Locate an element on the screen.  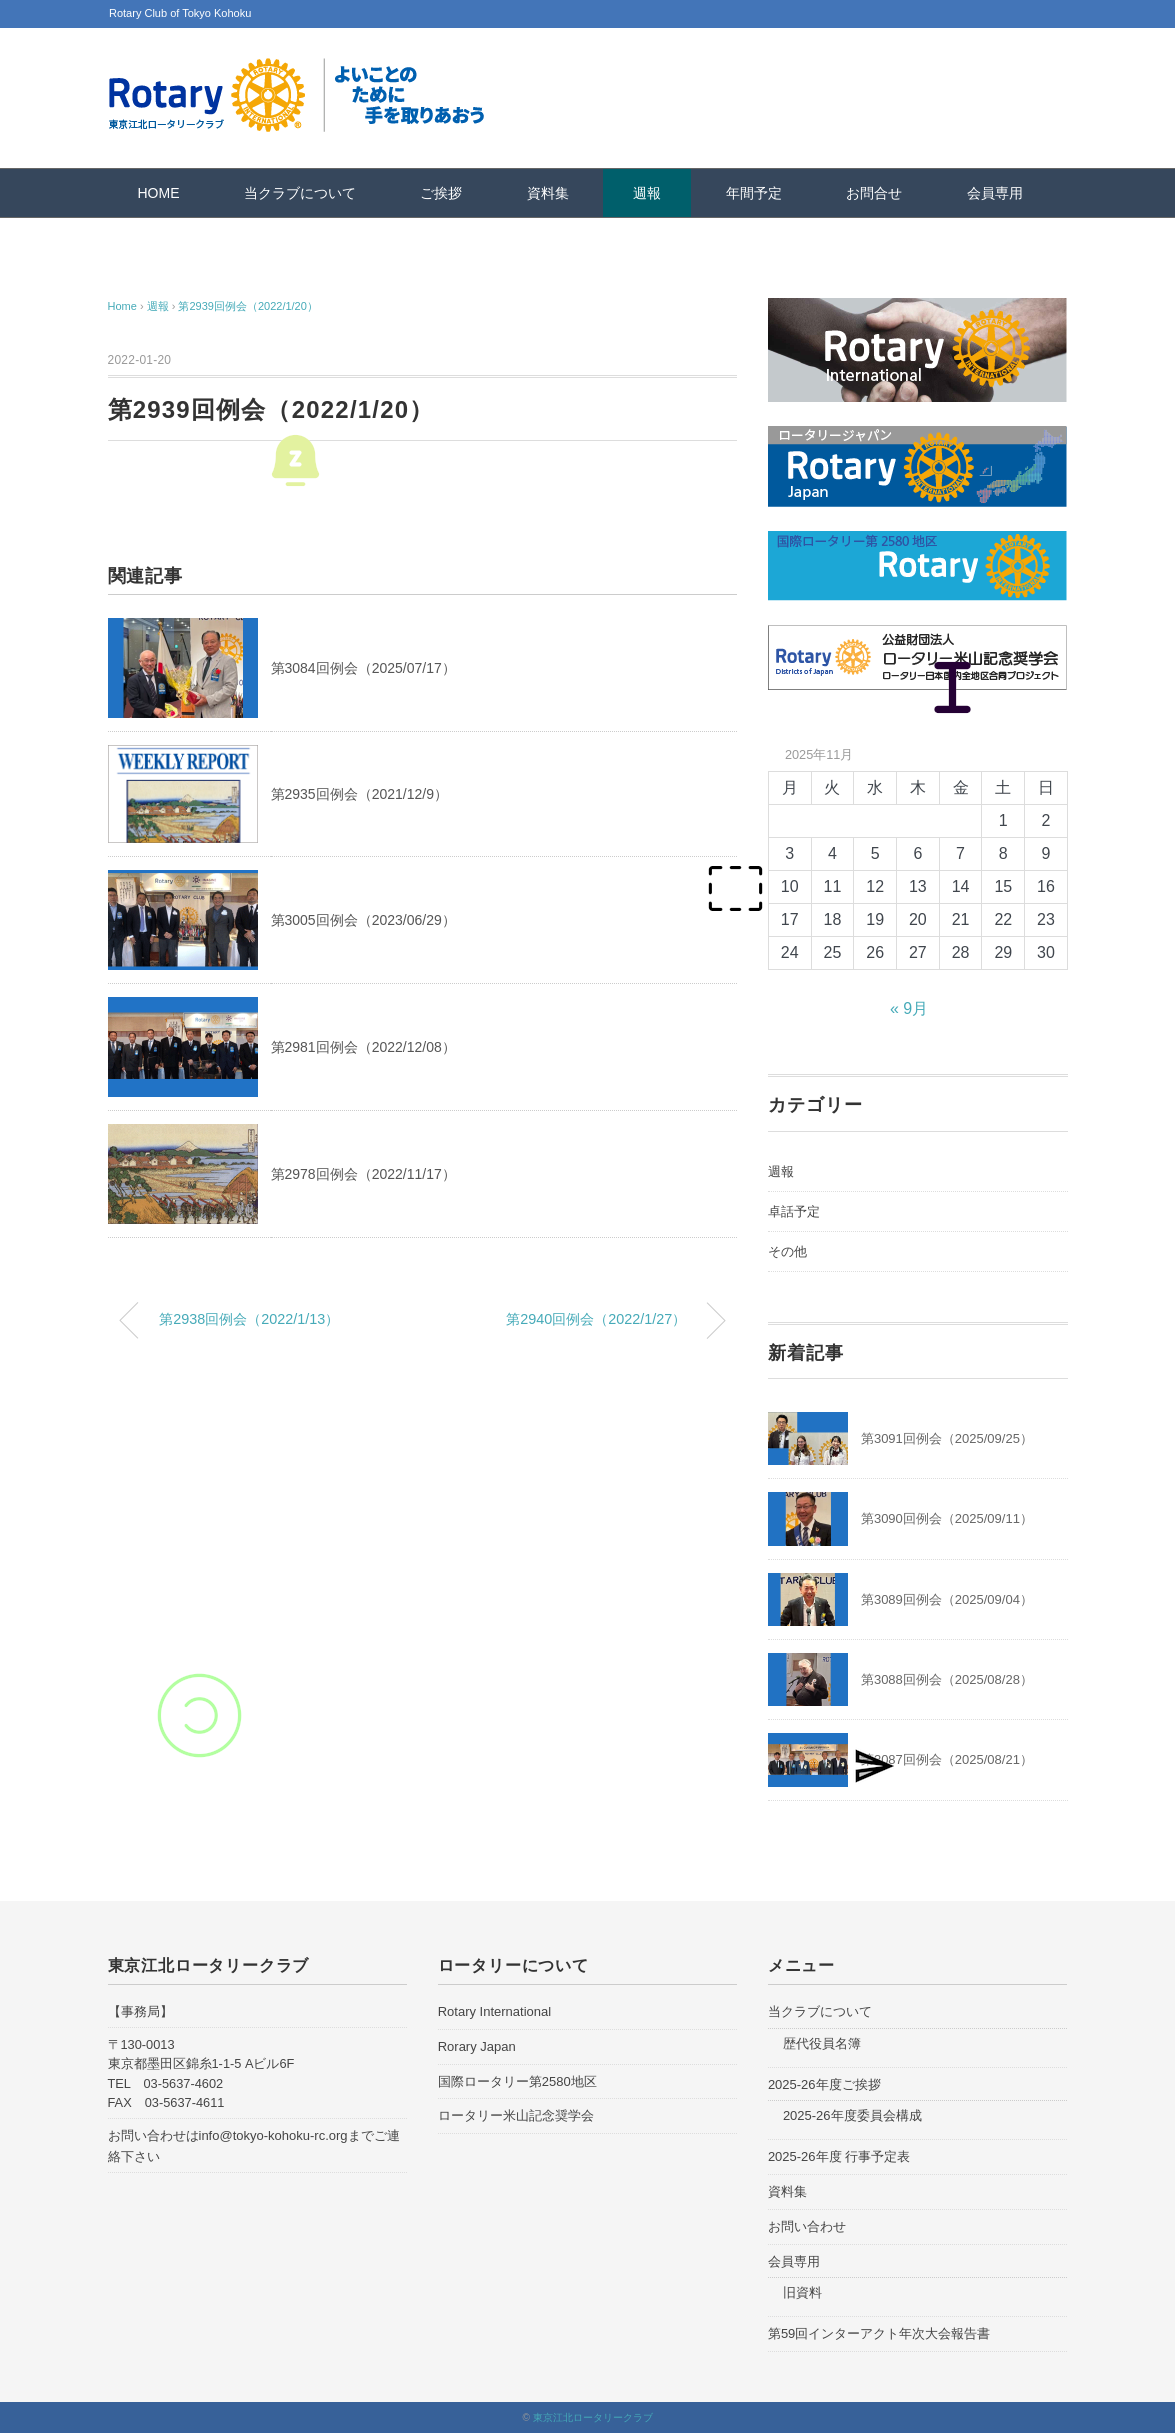
select or define a region is located at coordinates (735, 888).